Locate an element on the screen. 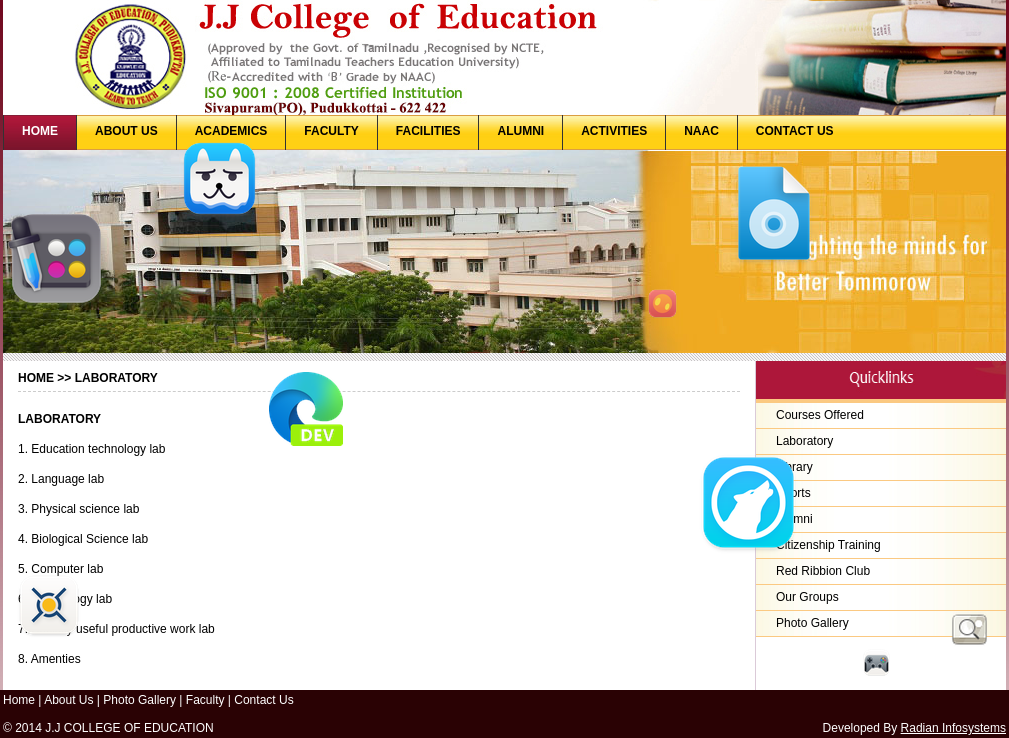 This screenshot has width=1009, height=738. open microsoft edge developer browser is located at coordinates (306, 409).